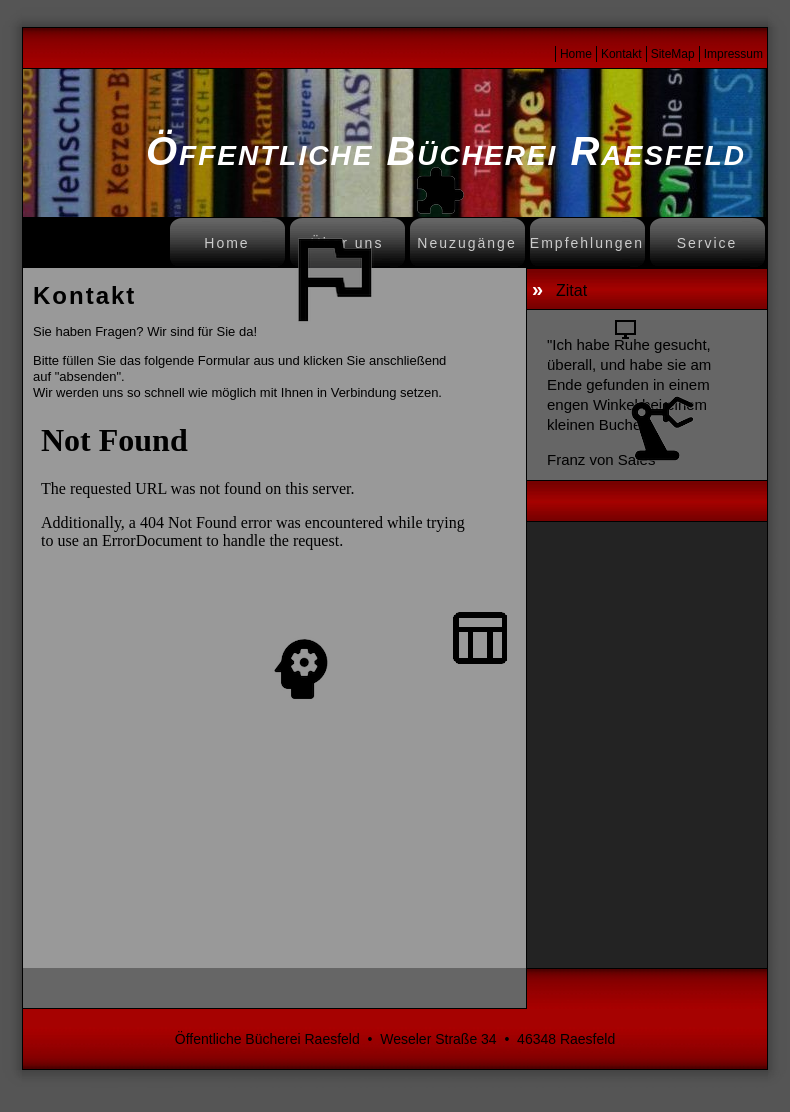 The image size is (790, 1112). Describe the element at coordinates (332, 277) in the screenshot. I see `flag or report content` at that location.